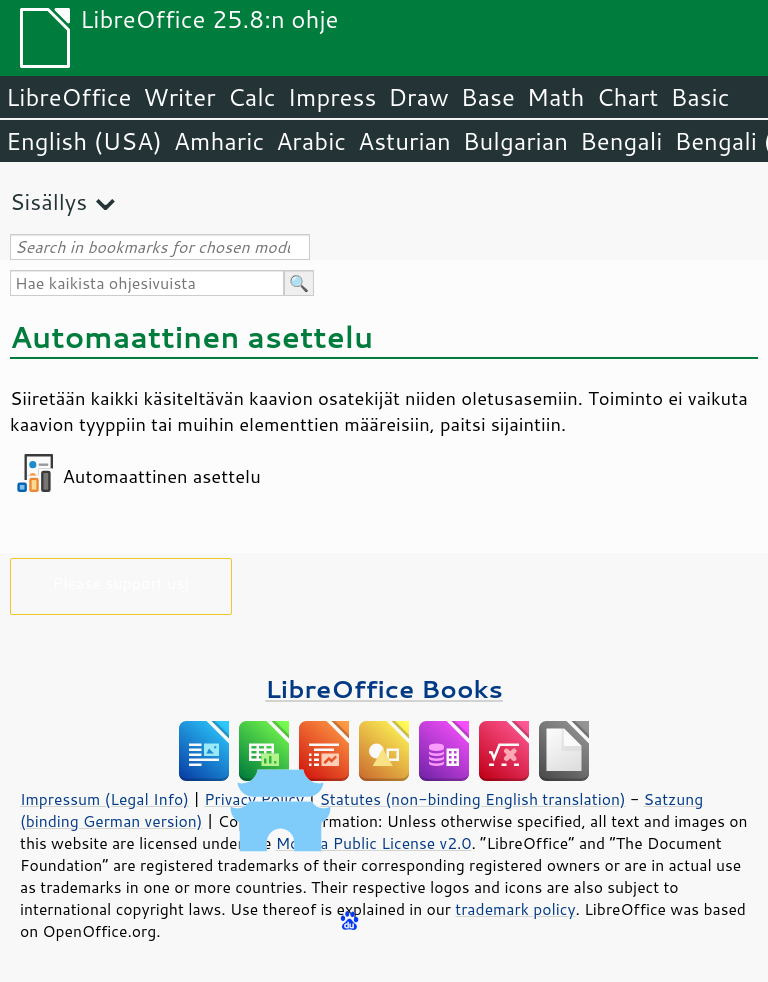 This screenshot has height=982, width=768. What do you see at coordinates (349, 920) in the screenshot?
I see `open Baidu search engine` at bounding box center [349, 920].